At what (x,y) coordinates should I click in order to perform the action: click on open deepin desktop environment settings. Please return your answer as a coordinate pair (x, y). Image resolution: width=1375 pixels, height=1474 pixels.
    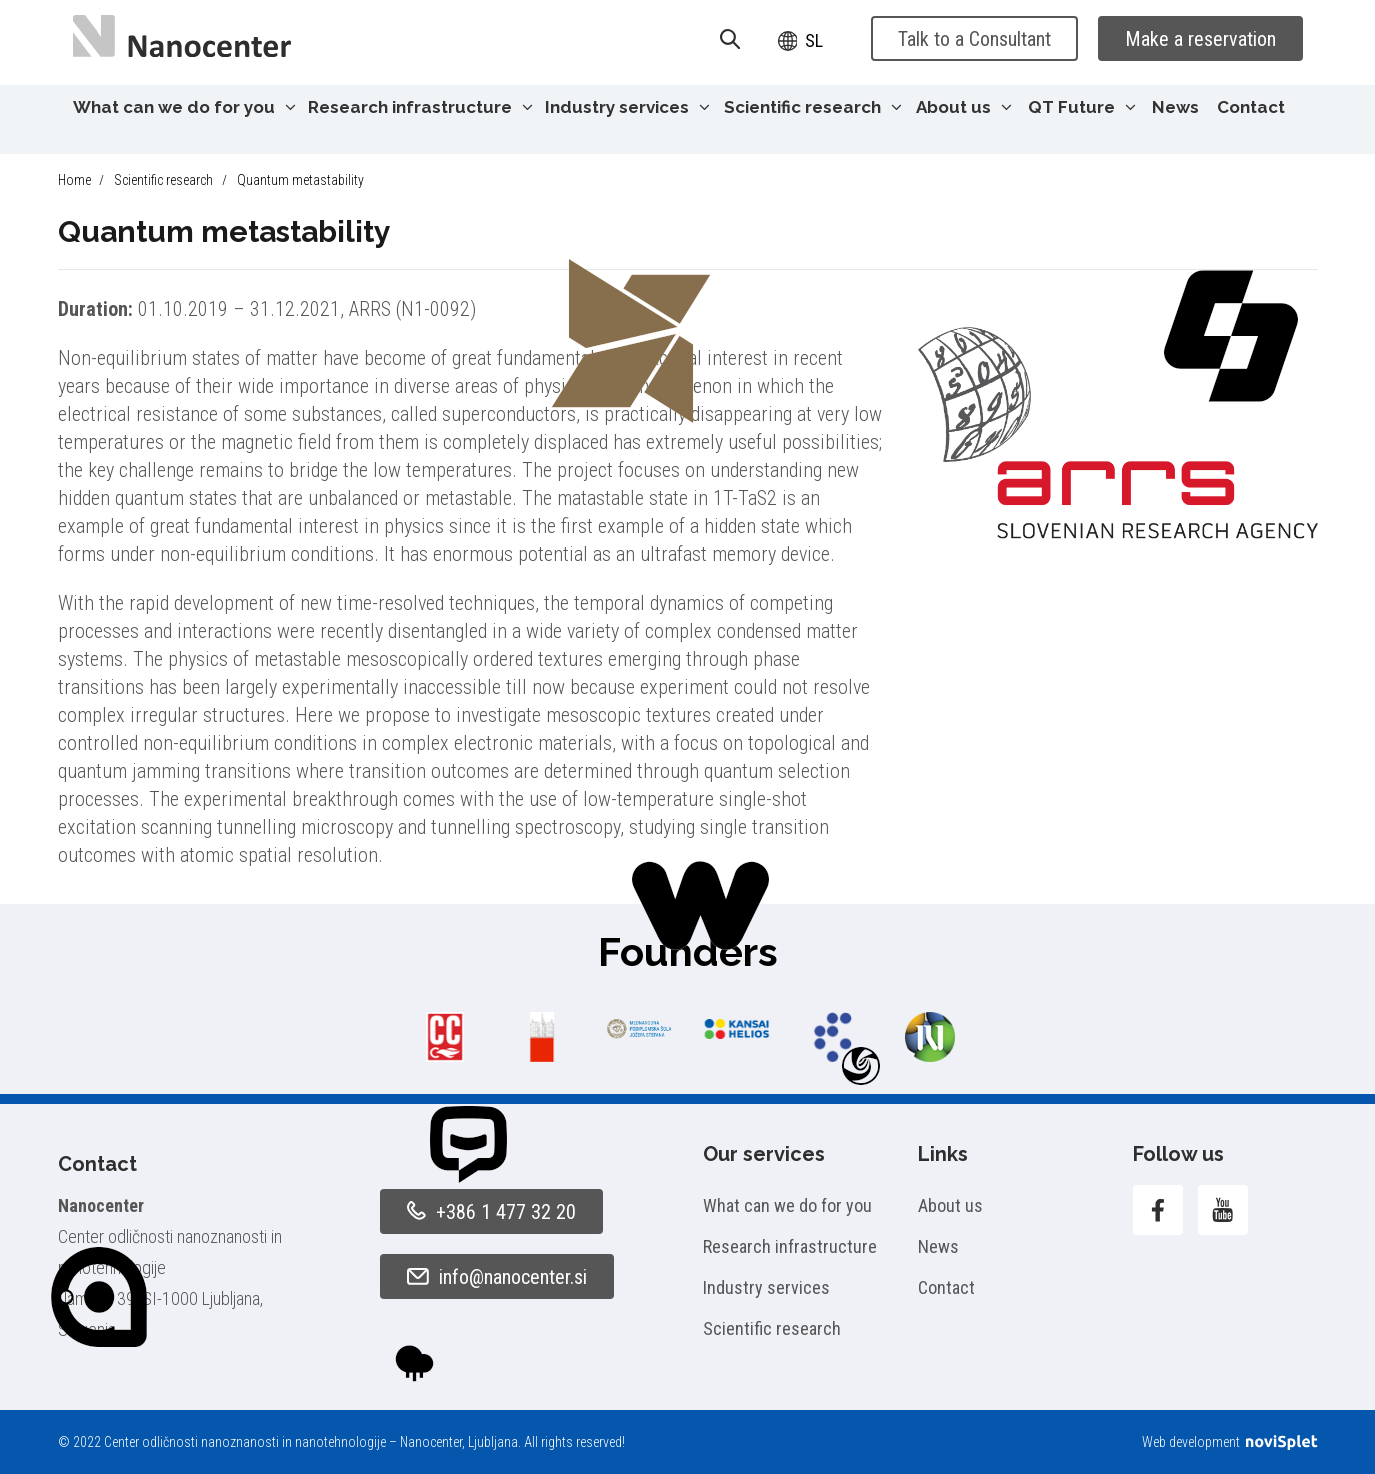
    Looking at the image, I should click on (861, 1066).